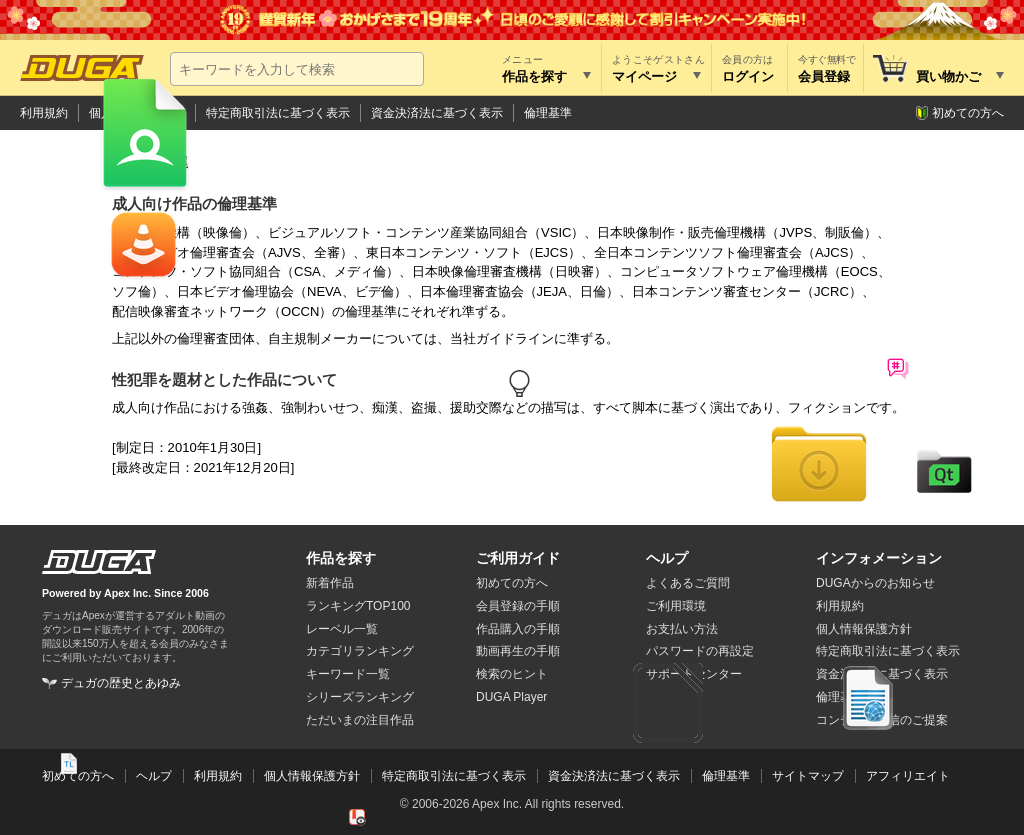 This screenshot has height=835, width=1024. Describe the element at coordinates (944, 473) in the screenshot. I see `folder containing Qt framework project files` at that location.